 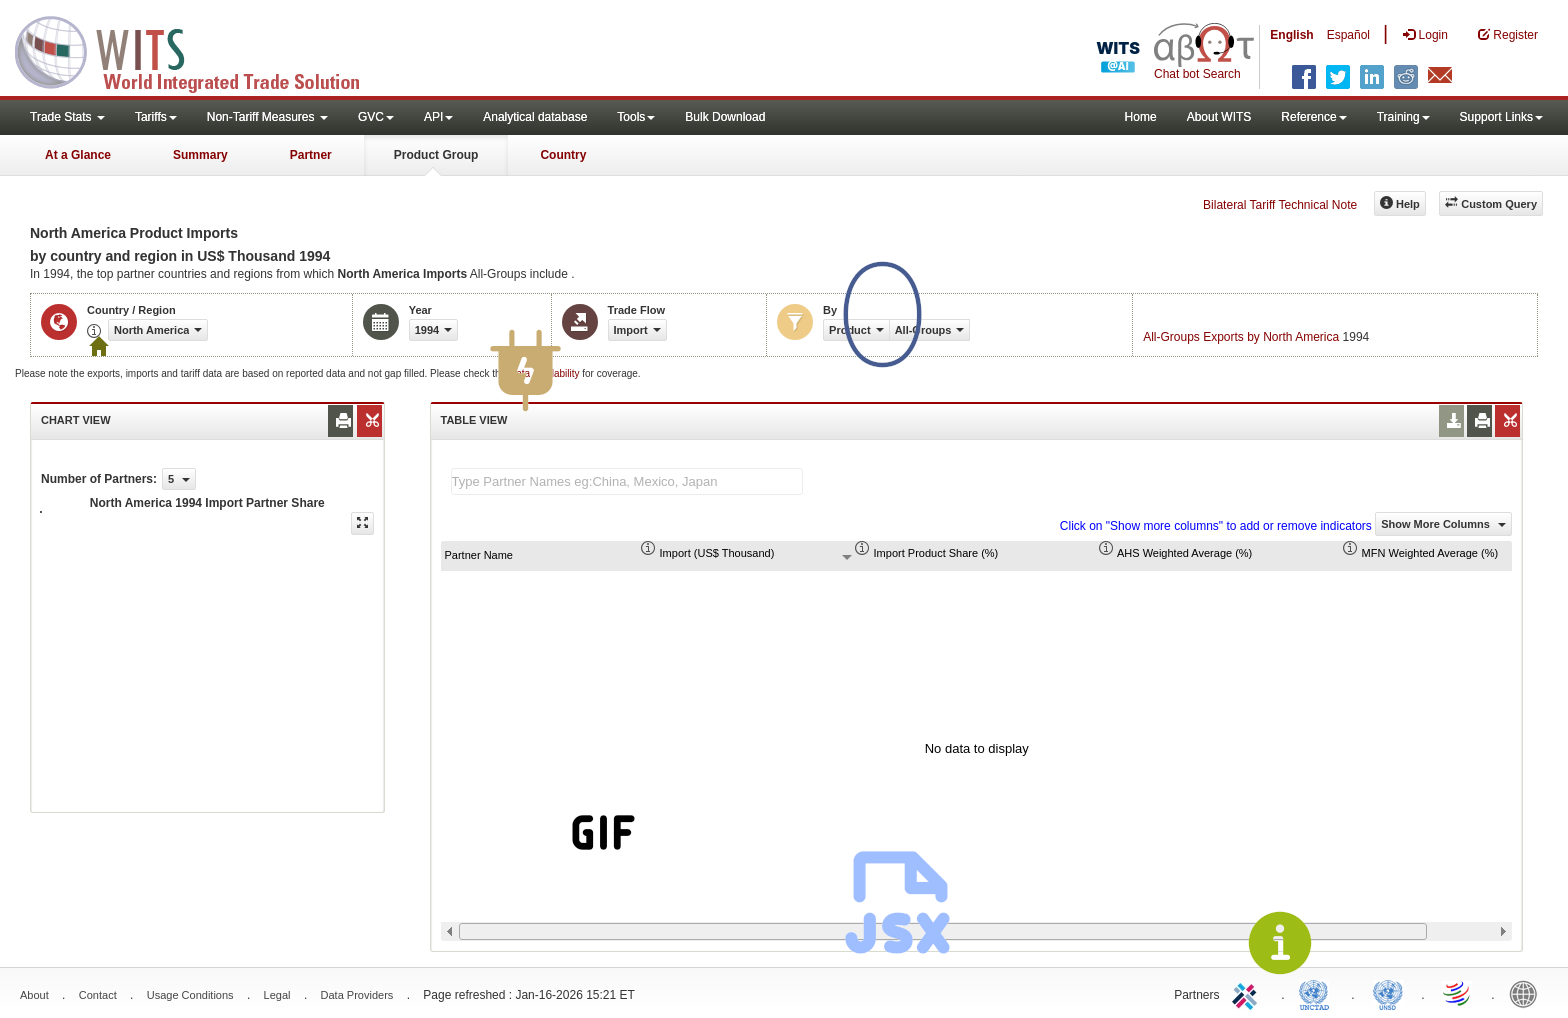 I want to click on insert a gif into your message, so click(x=603, y=832).